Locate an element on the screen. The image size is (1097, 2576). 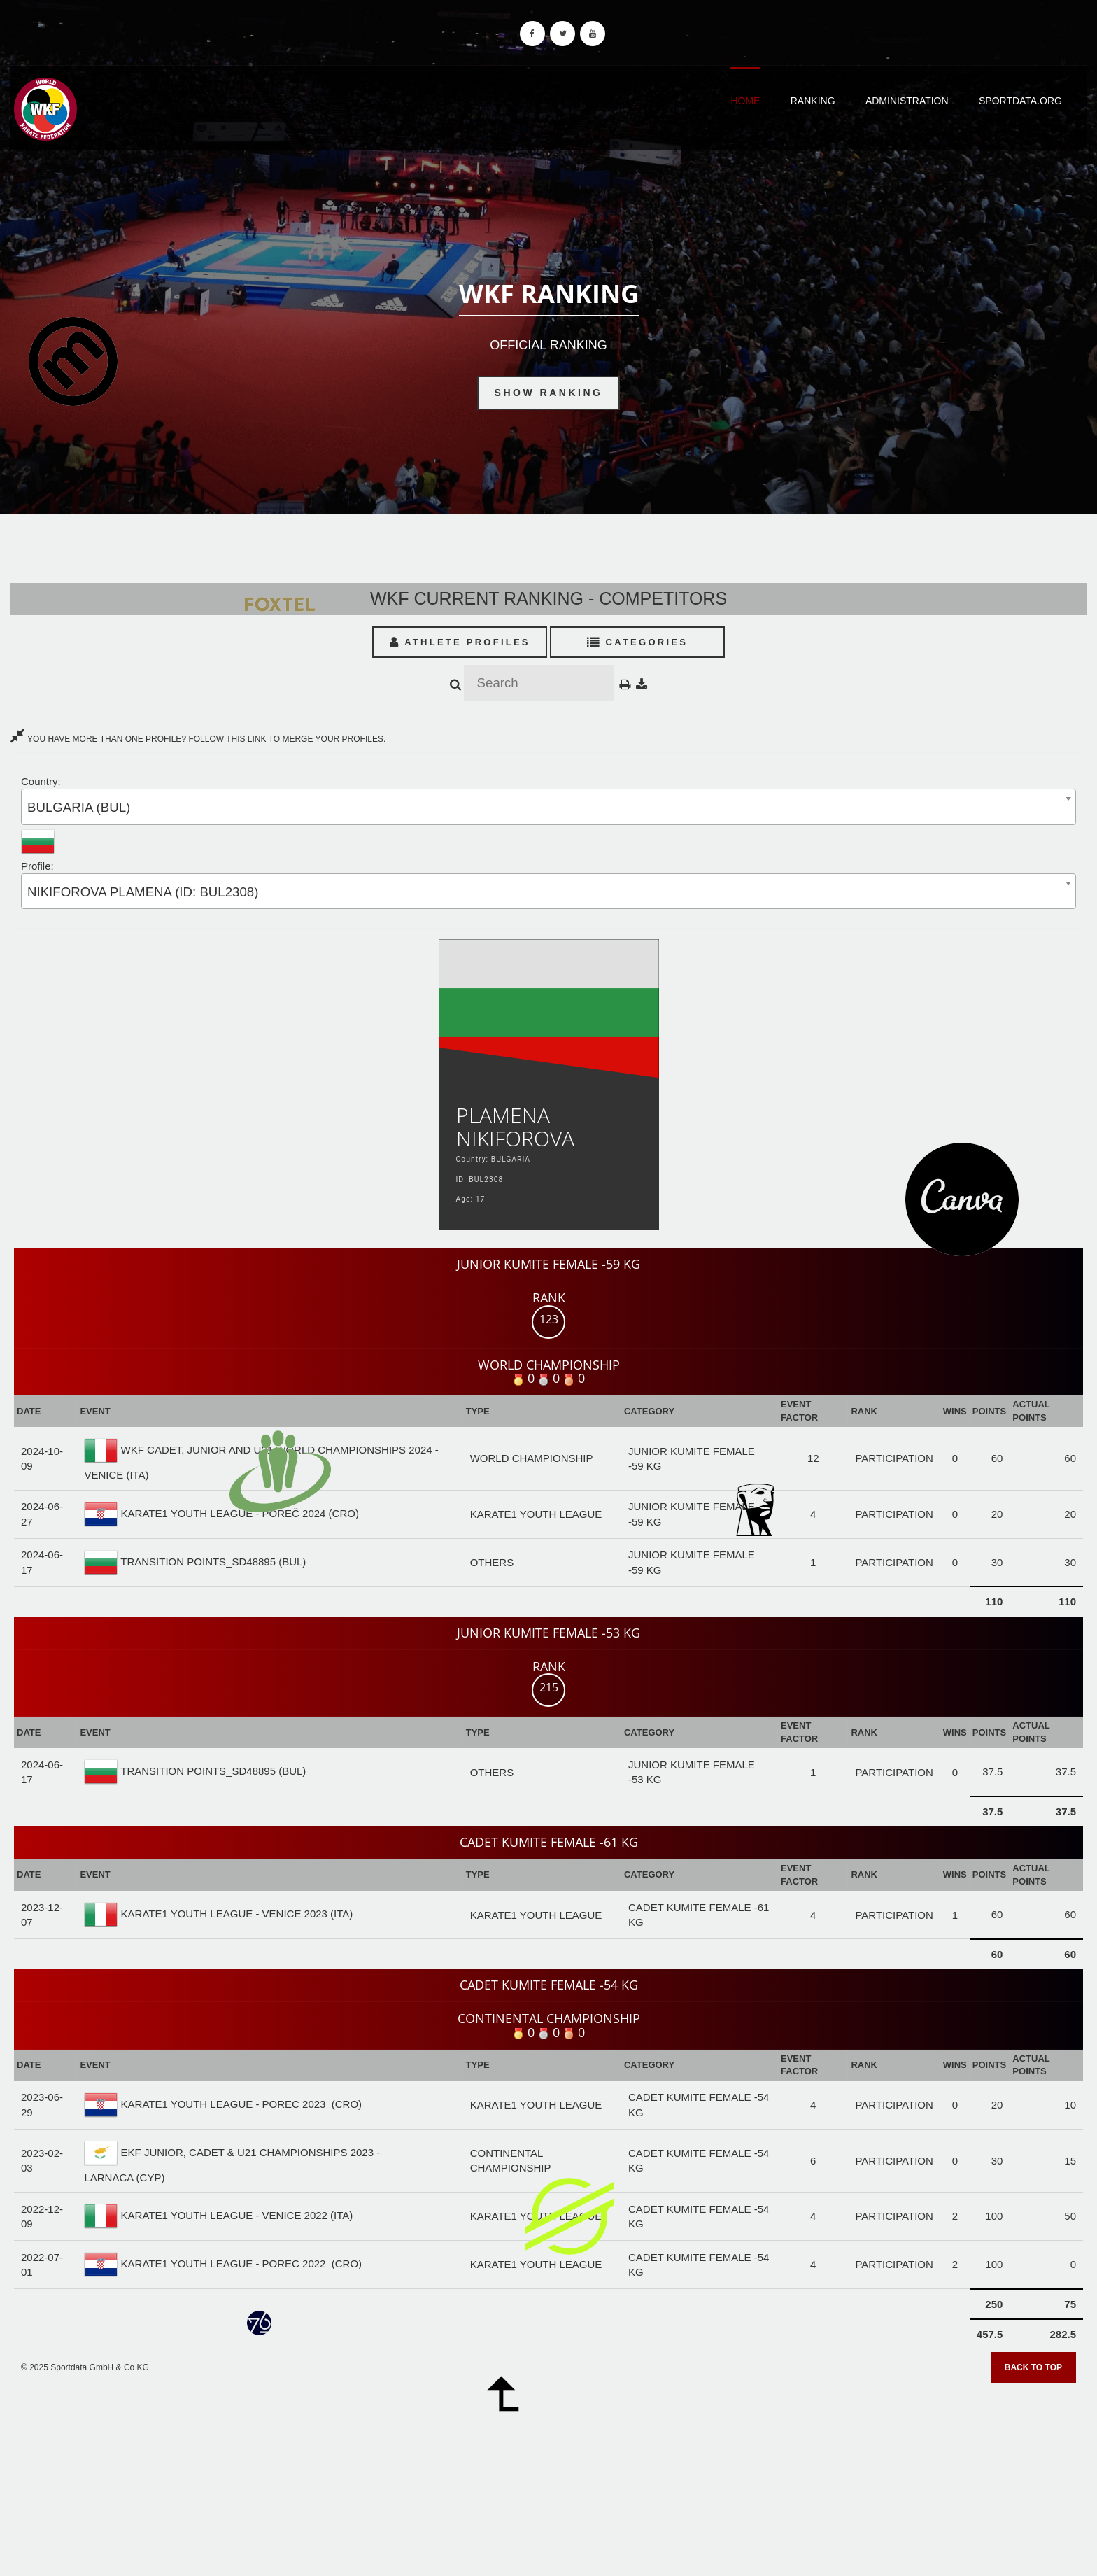
visit metacritic website is located at coordinates (73, 361).